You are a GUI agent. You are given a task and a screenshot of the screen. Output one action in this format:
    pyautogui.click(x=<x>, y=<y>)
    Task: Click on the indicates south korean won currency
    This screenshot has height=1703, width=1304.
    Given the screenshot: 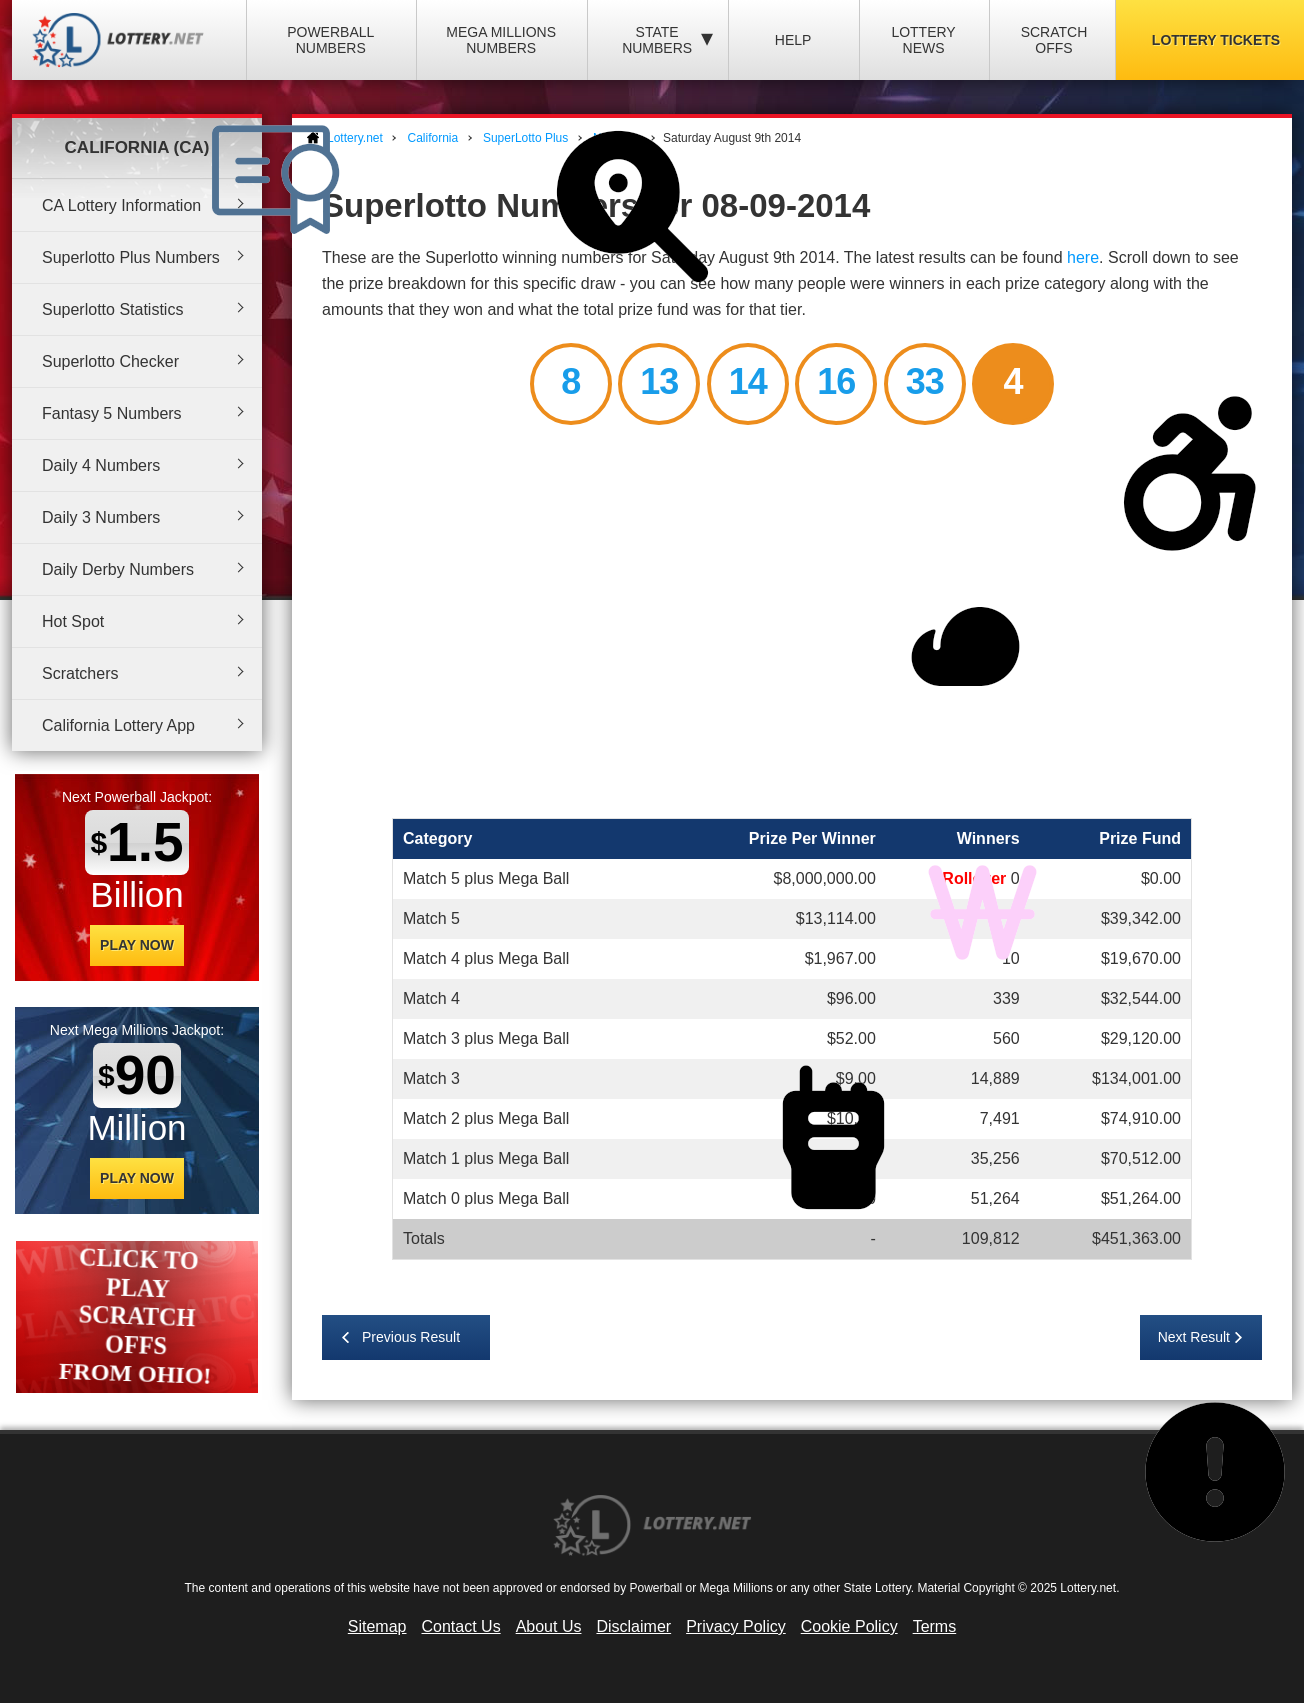 What is the action you would take?
    pyautogui.click(x=982, y=912)
    